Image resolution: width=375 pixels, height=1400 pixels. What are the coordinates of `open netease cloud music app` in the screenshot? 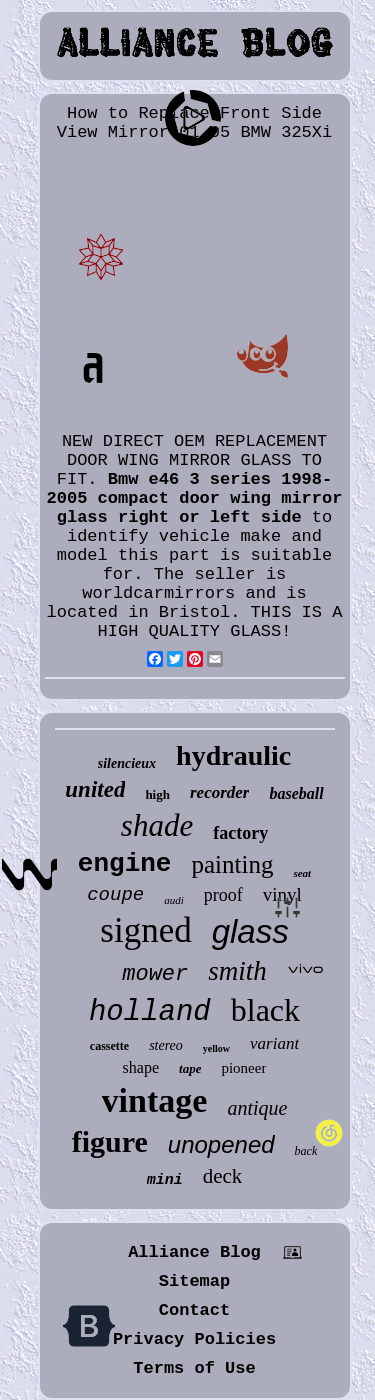 It's located at (329, 1133).